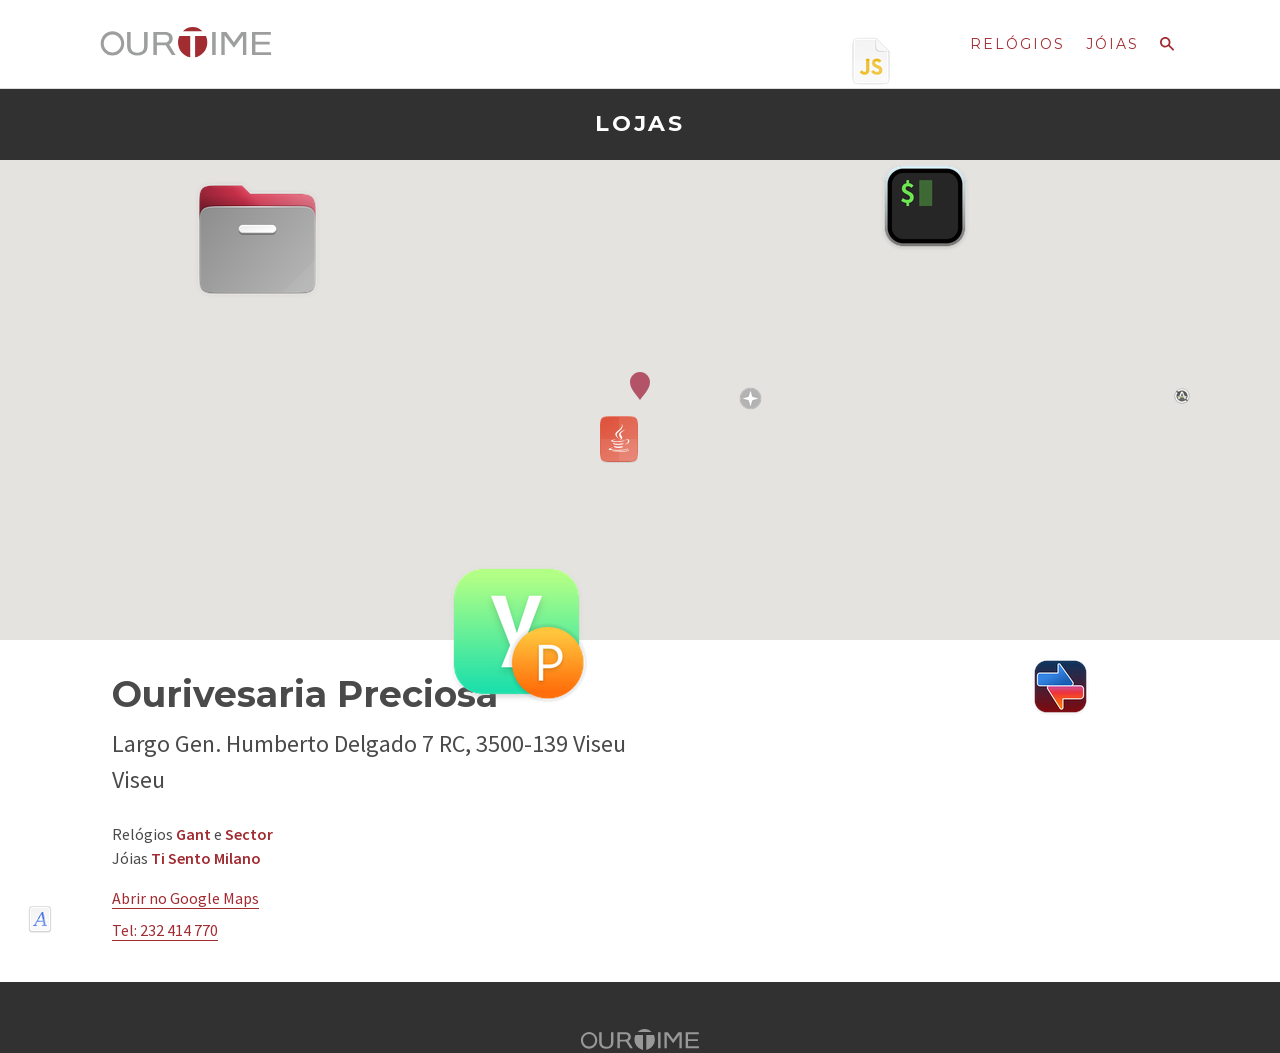 The height and width of the screenshot is (1053, 1280). Describe the element at coordinates (516, 631) in the screenshot. I see `open yubikey piv manager app` at that location.